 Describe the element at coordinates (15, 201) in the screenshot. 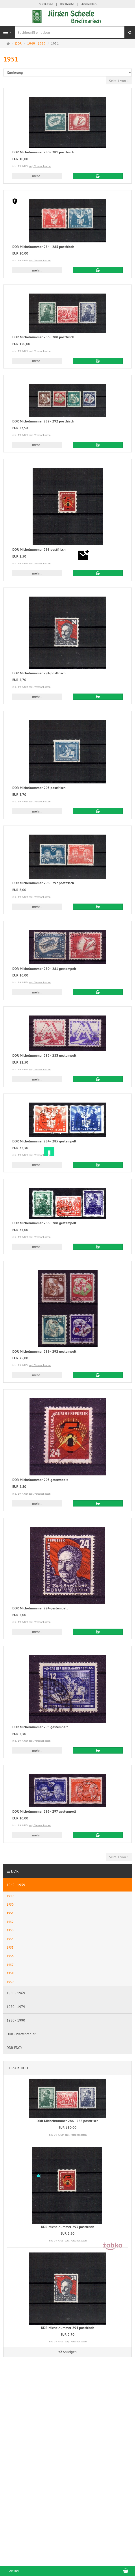

I see `socket security logo` at that location.